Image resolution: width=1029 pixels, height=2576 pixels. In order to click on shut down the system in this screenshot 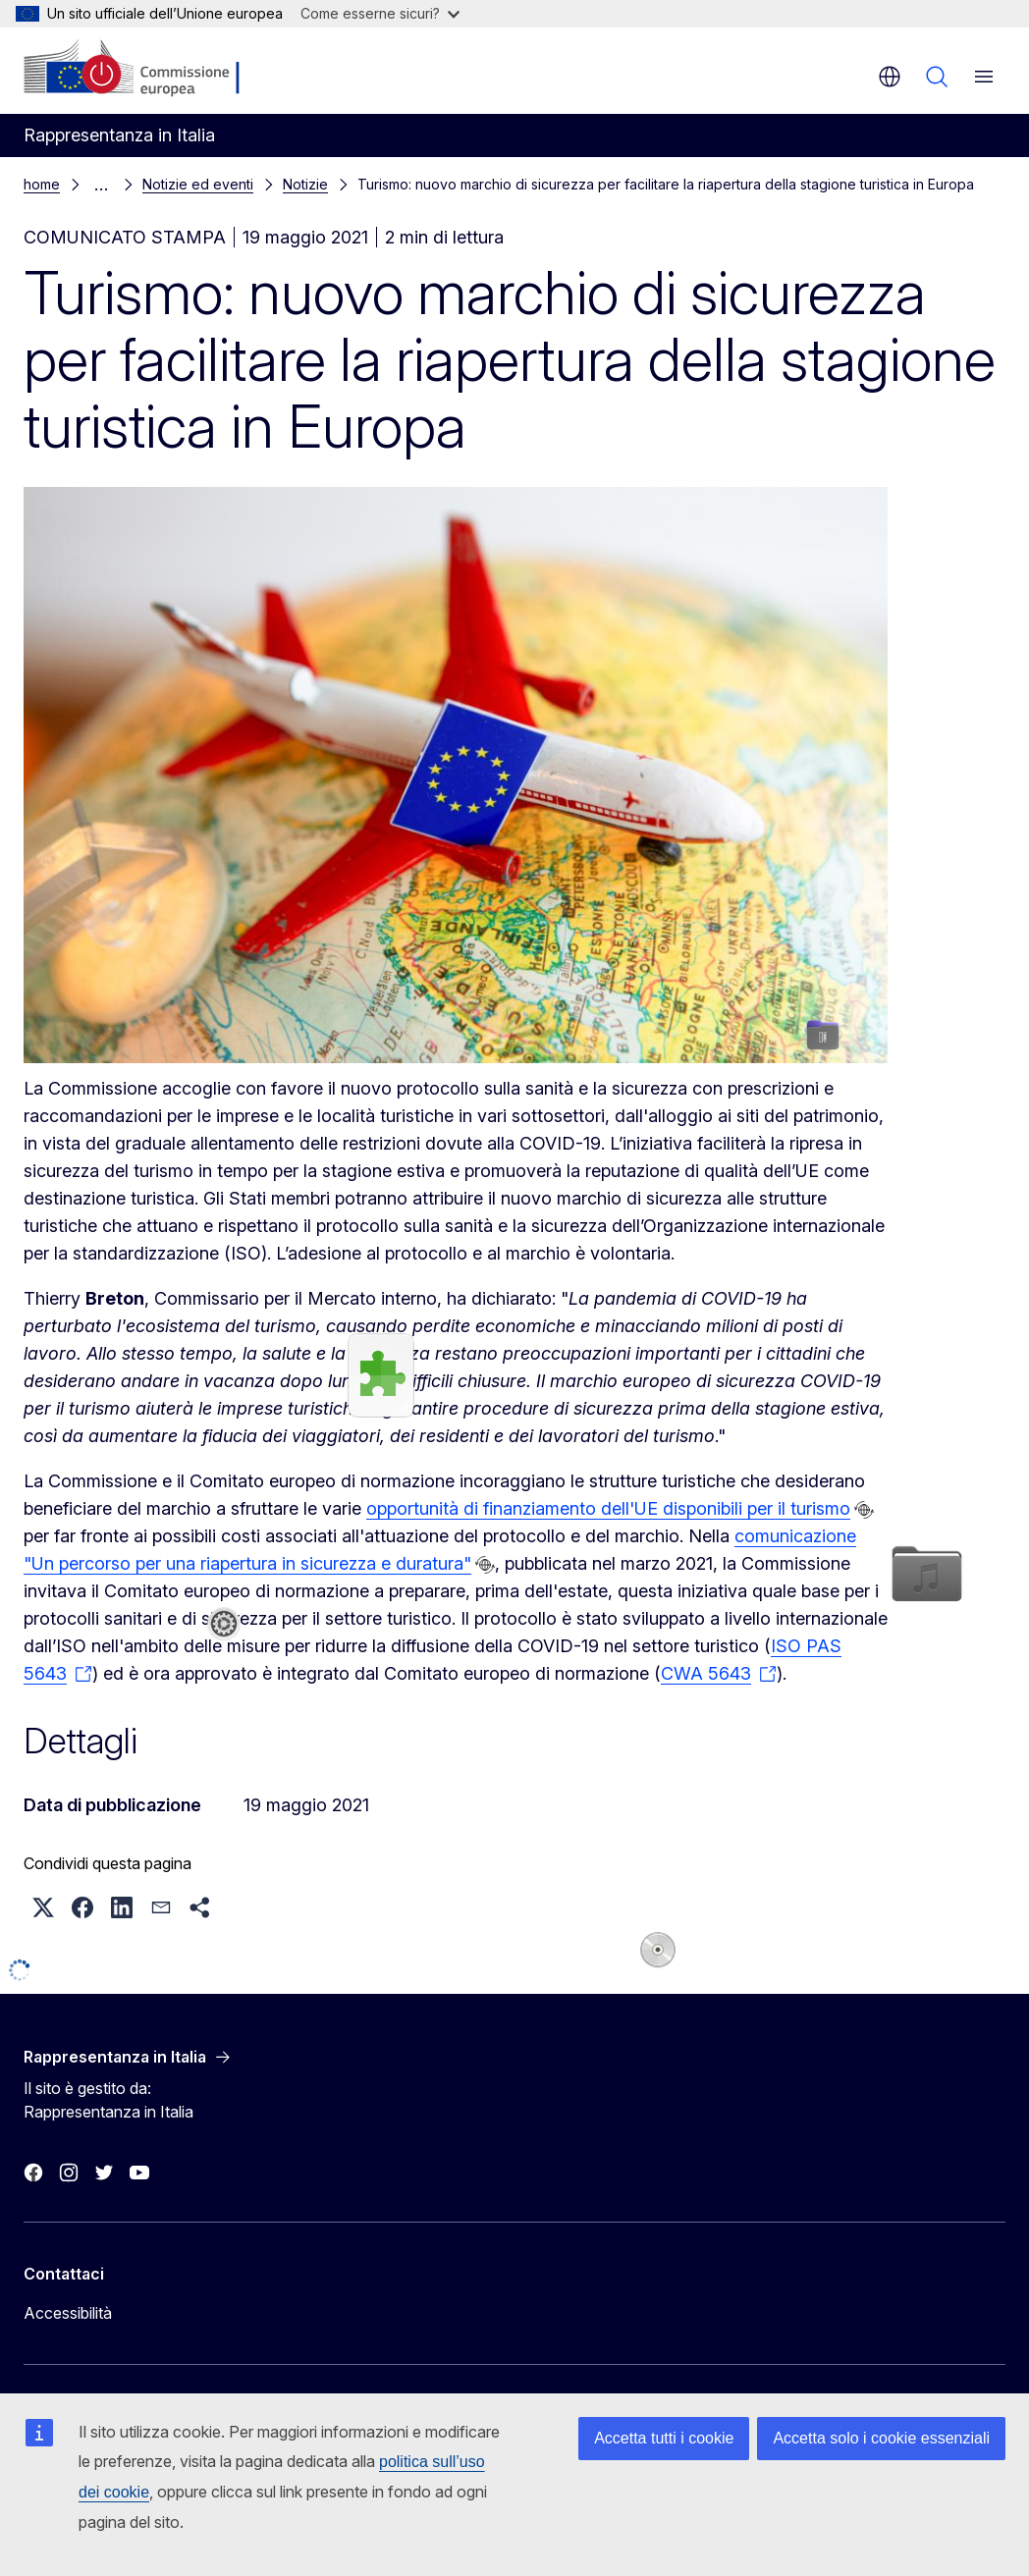, I will do `click(101, 74)`.